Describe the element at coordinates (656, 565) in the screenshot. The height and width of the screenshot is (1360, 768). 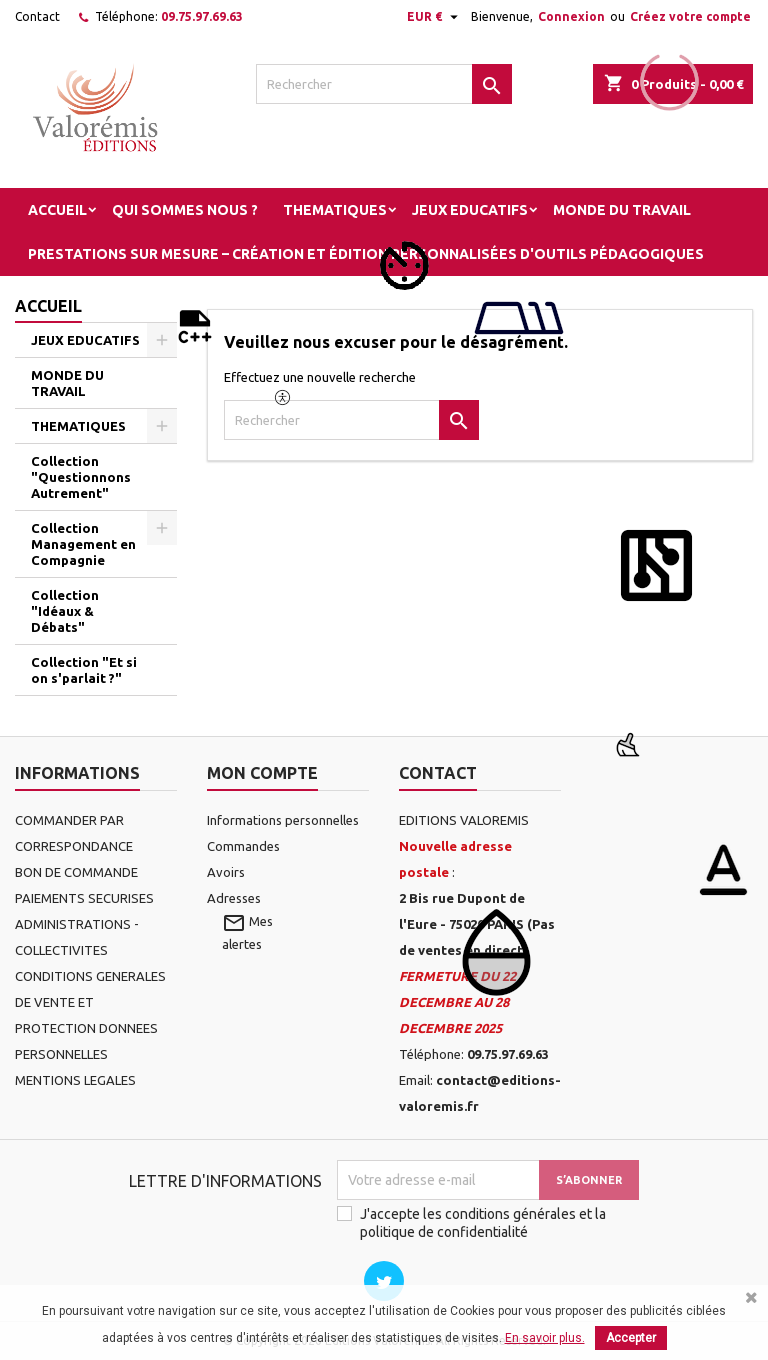
I see `access circuit or hardware settings` at that location.